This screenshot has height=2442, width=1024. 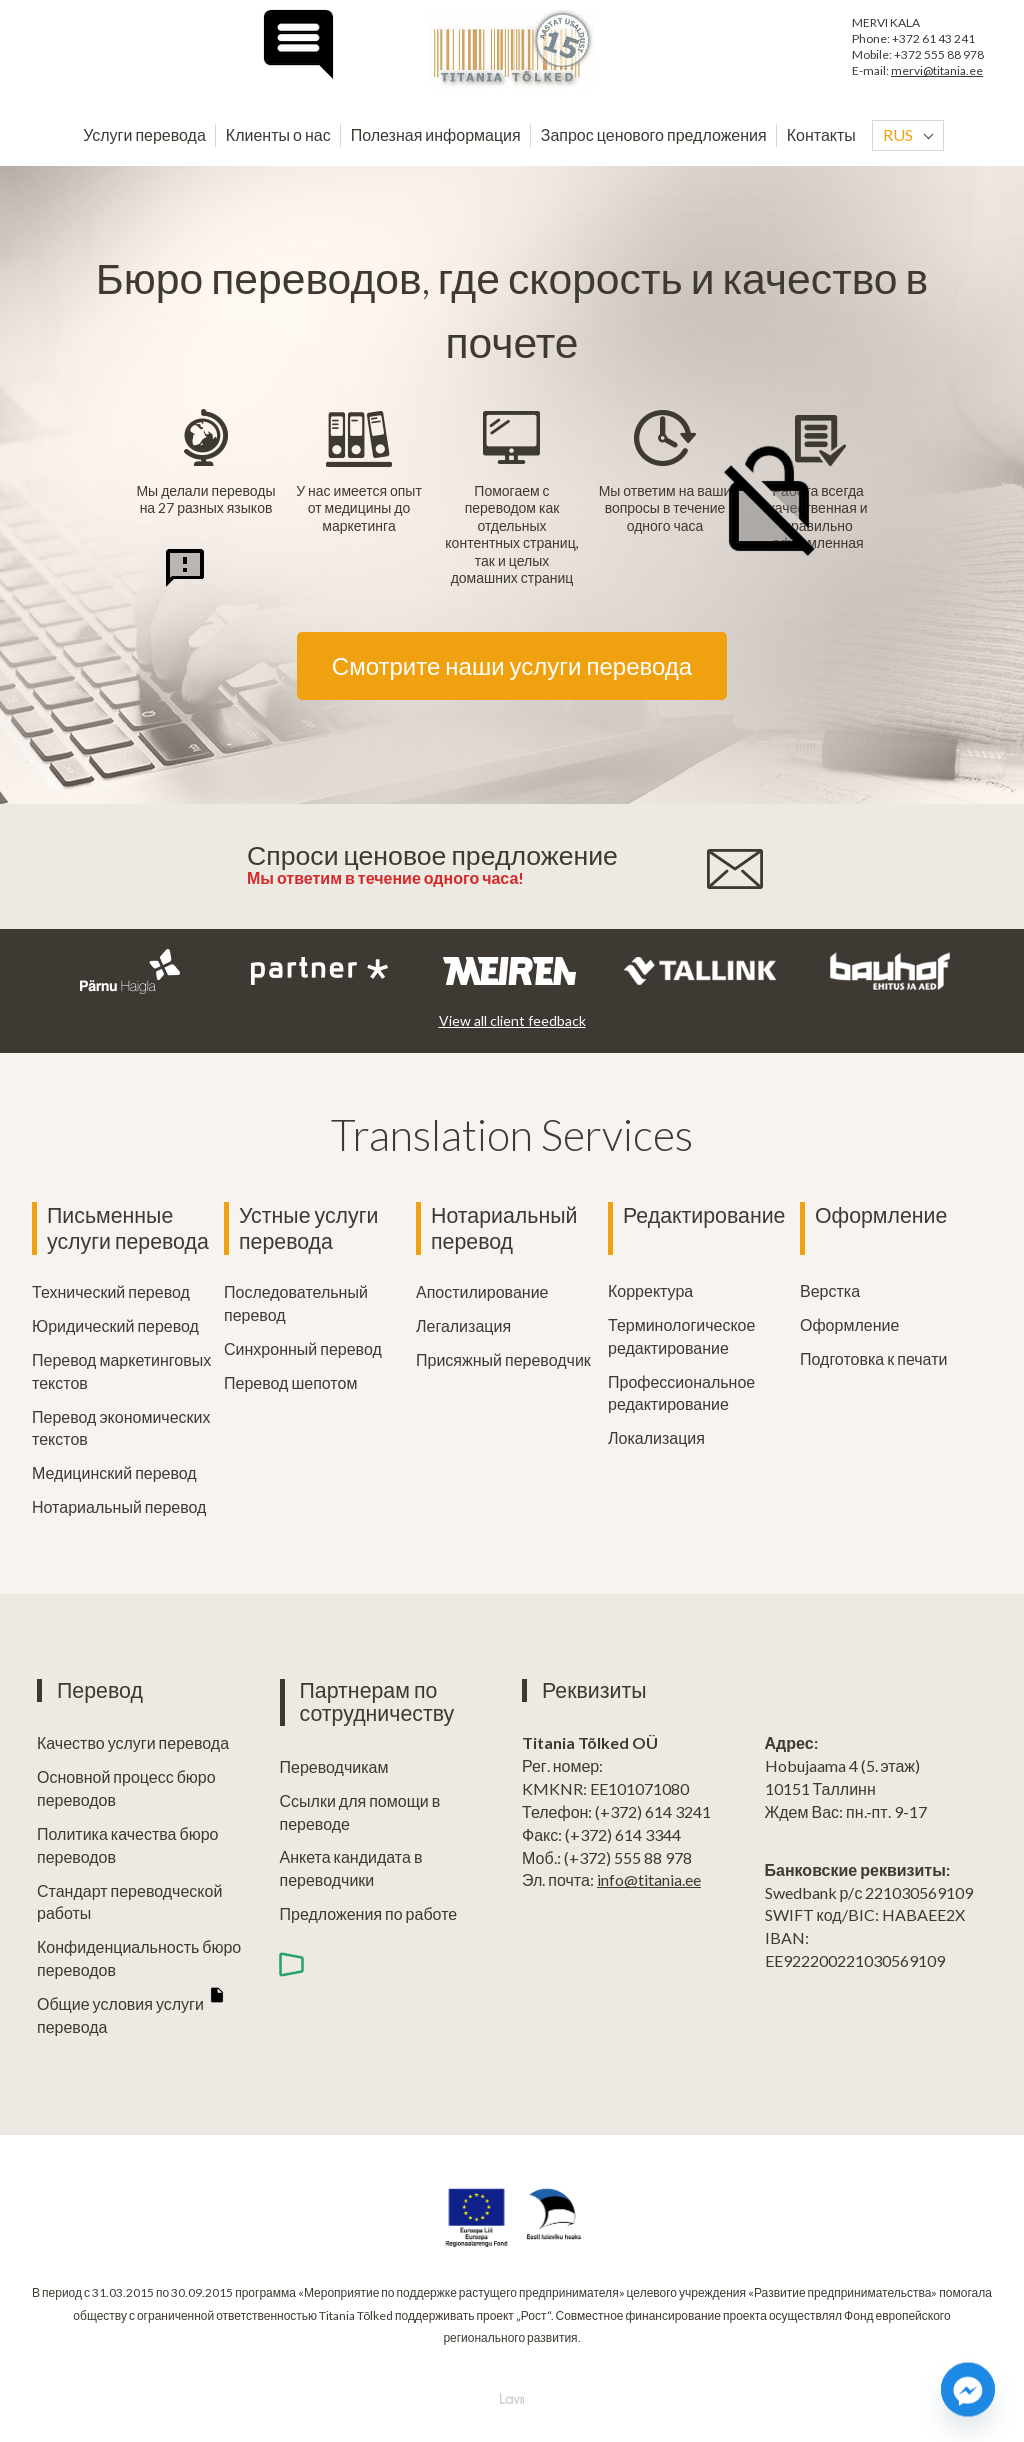 What do you see at coordinates (769, 501) in the screenshot?
I see `indicates an unencrypted or insecure email connection` at bounding box center [769, 501].